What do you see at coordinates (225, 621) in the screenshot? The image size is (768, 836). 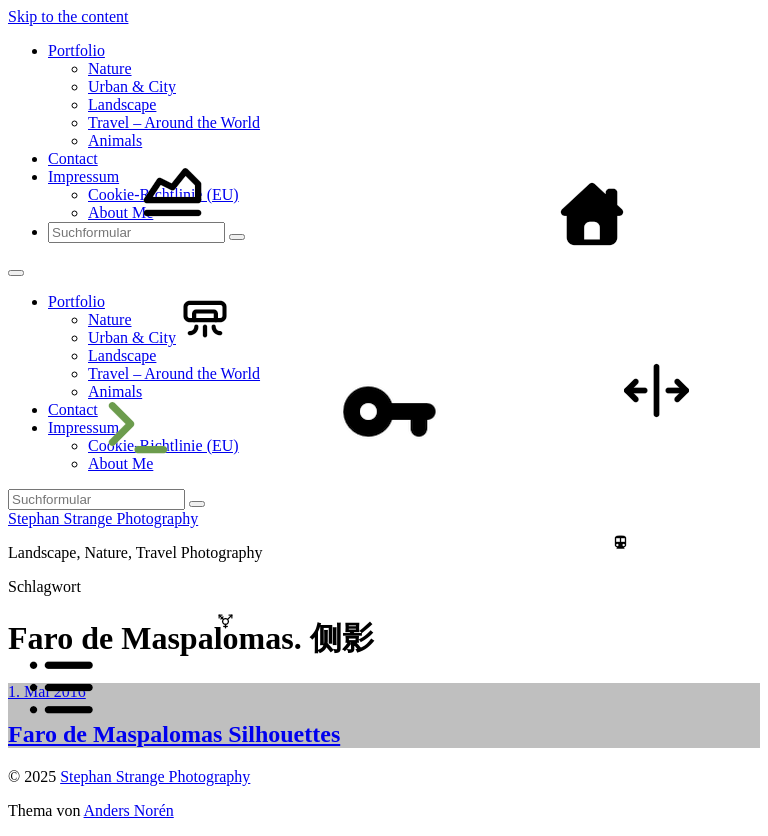 I see `select transgender as gender identity` at bounding box center [225, 621].